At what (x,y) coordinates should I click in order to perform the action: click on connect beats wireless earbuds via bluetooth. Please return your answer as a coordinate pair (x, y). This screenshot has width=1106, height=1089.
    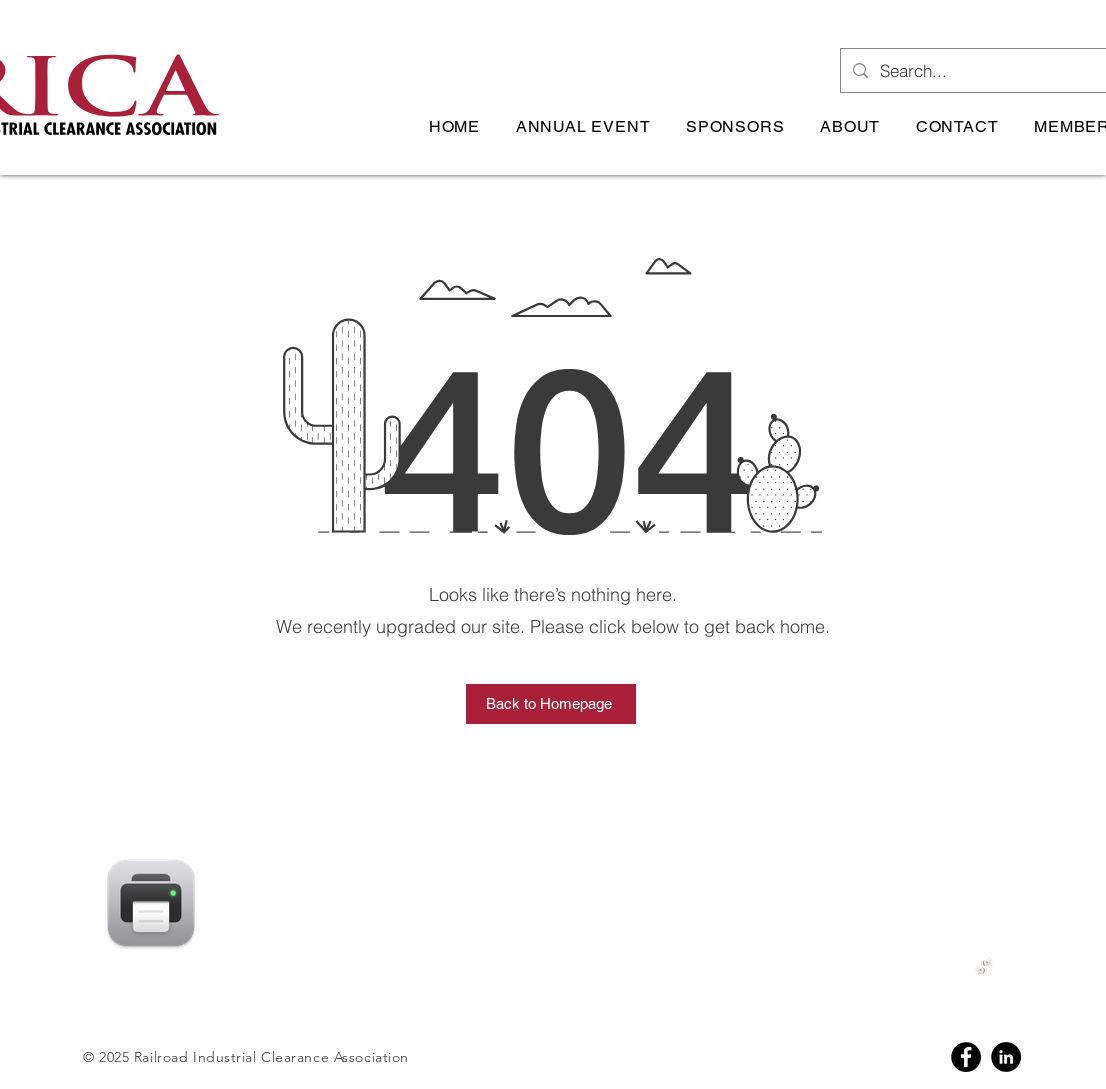
    Looking at the image, I should click on (984, 966).